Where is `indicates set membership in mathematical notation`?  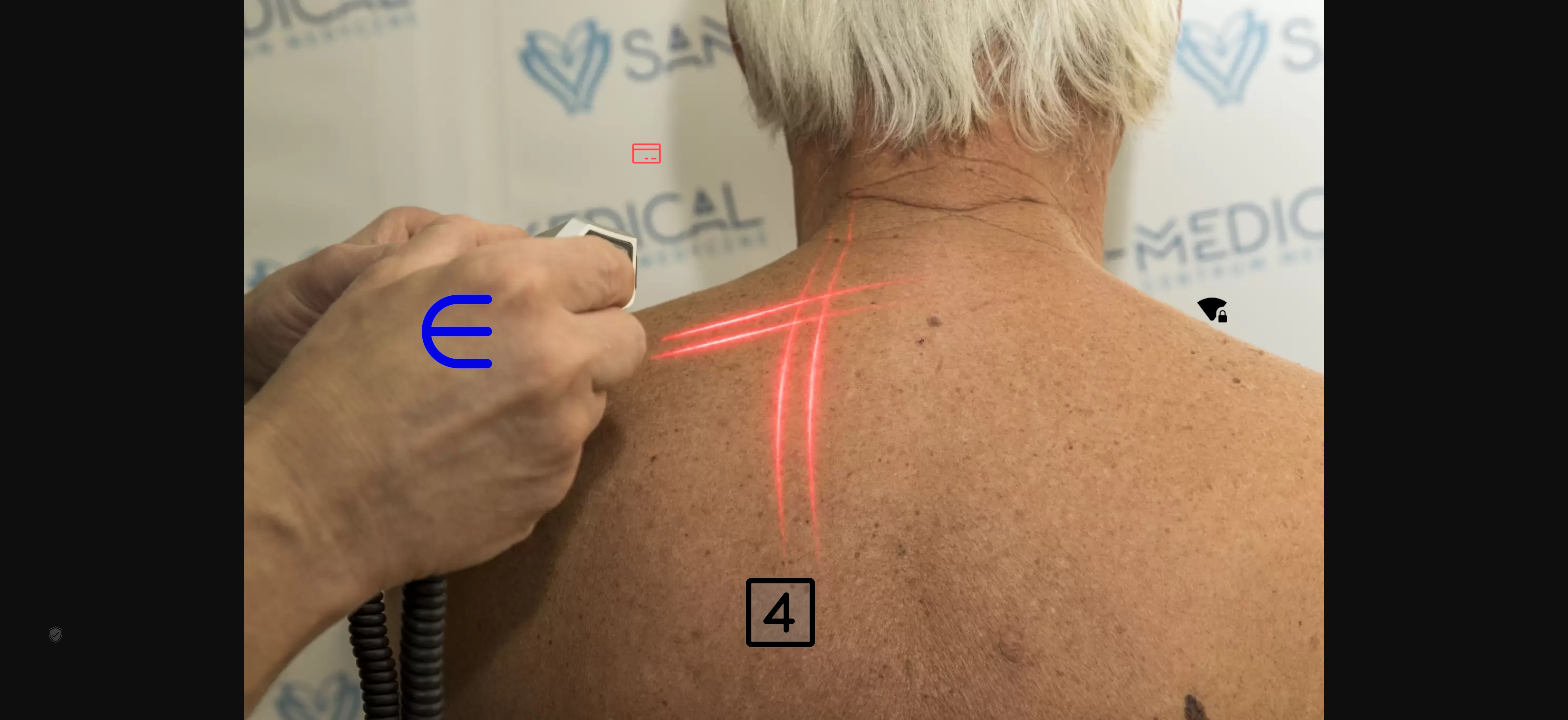
indicates set membership in mathematical notation is located at coordinates (458, 331).